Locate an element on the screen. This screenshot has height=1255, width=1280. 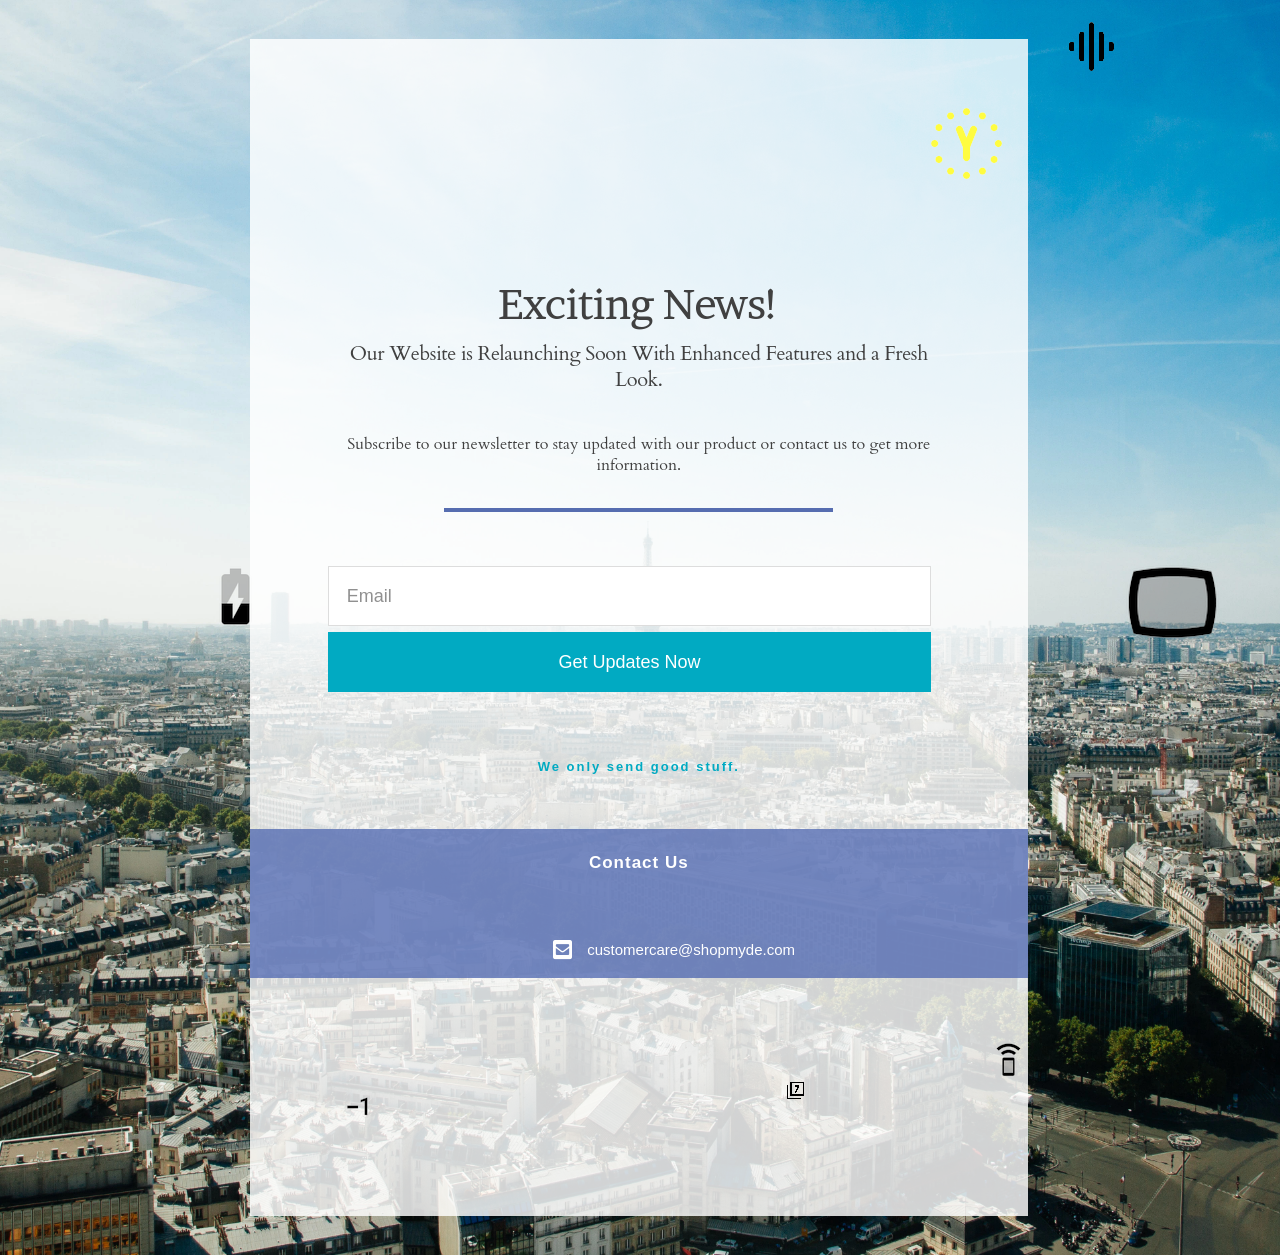
indicates a pending or in-progress status for option Y is located at coordinates (966, 143).